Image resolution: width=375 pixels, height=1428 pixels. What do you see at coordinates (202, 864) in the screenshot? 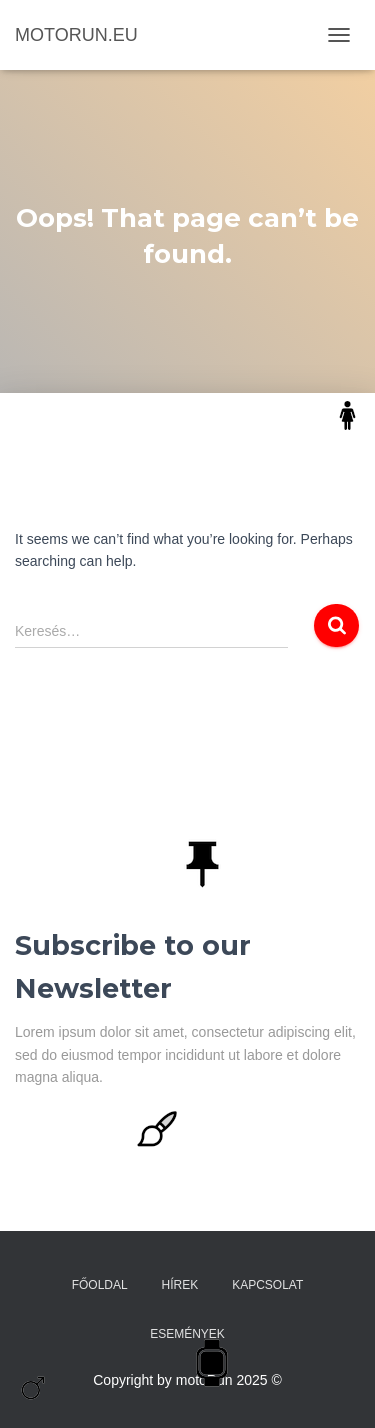
I see `pin item to keep it visible` at bounding box center [202, 864].